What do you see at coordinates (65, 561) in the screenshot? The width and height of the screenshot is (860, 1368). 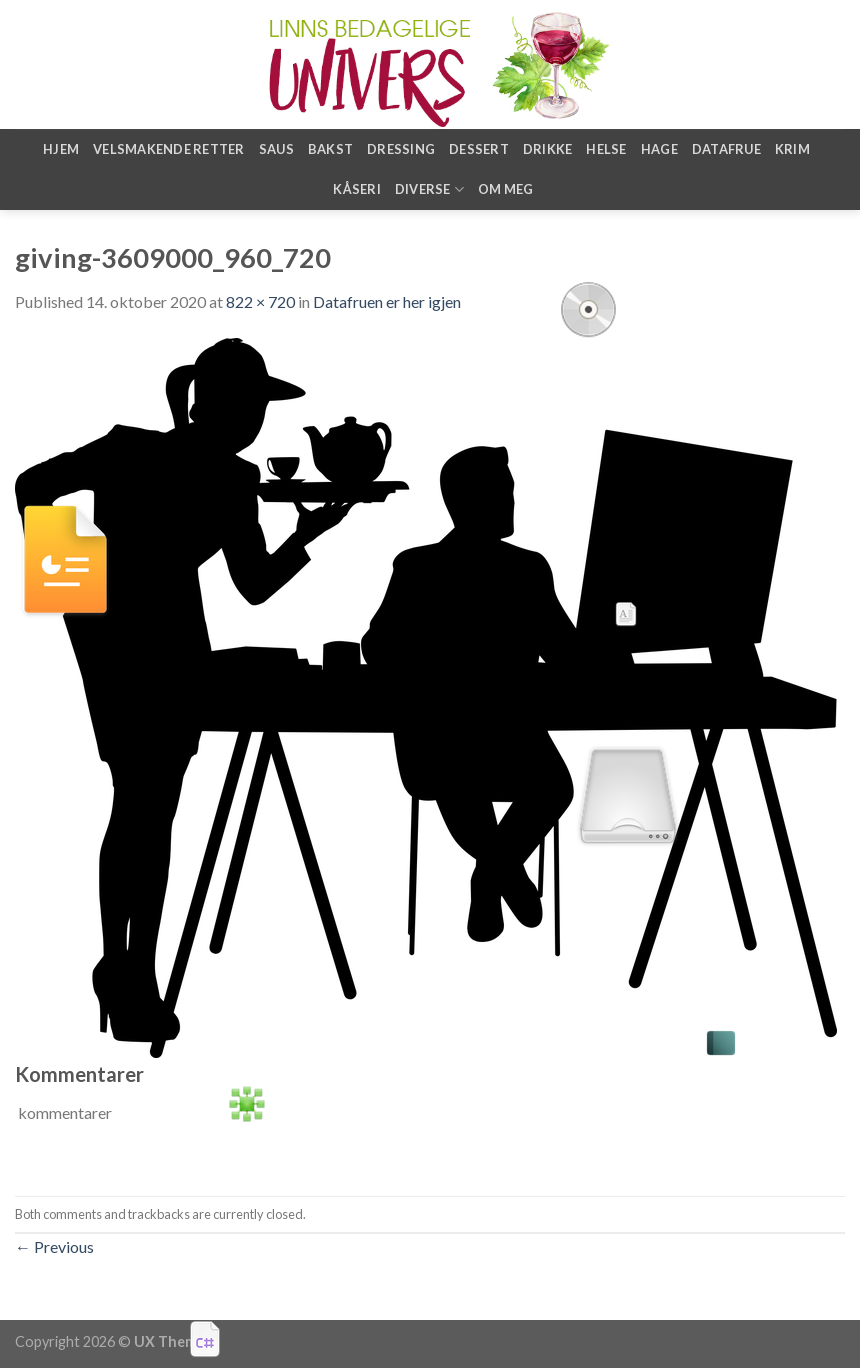 I see `open a presentation file` at bounding box center [65, 561].